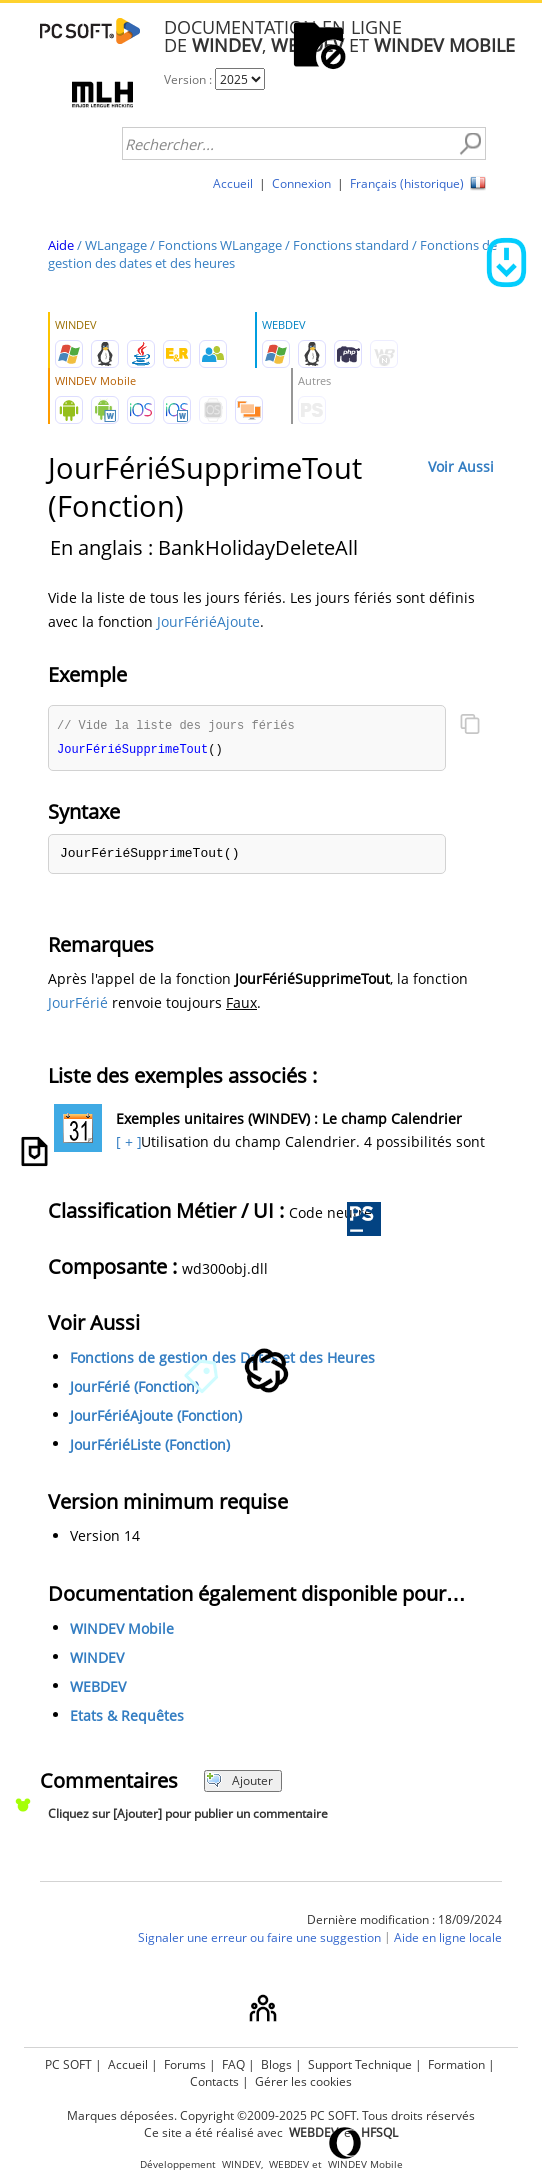 Image resolution: width=542 pixels, height=2177 pixels. I want to click on access denied to this folder, so click(318, 44).